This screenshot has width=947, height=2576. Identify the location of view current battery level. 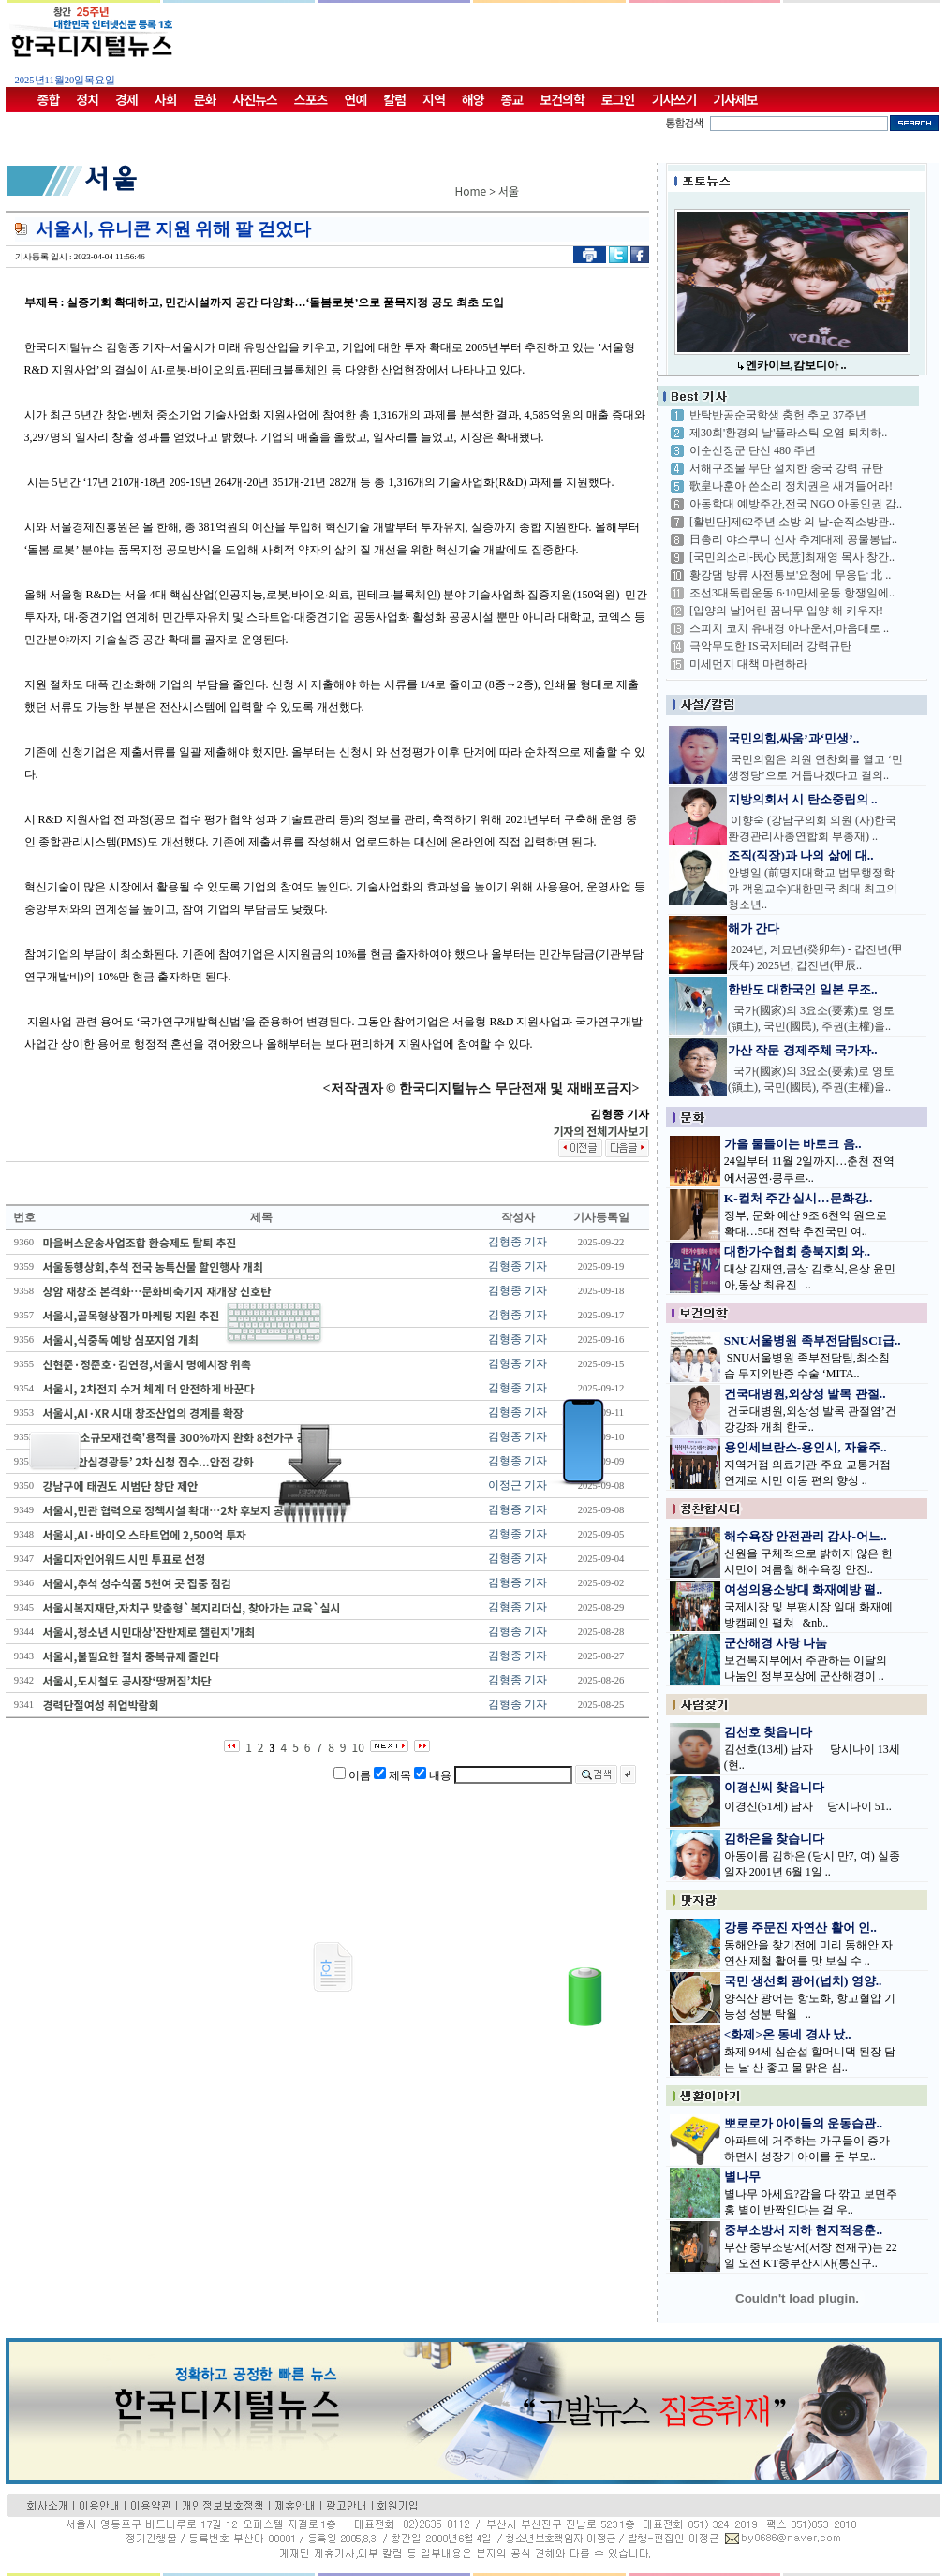
(584, 1995).